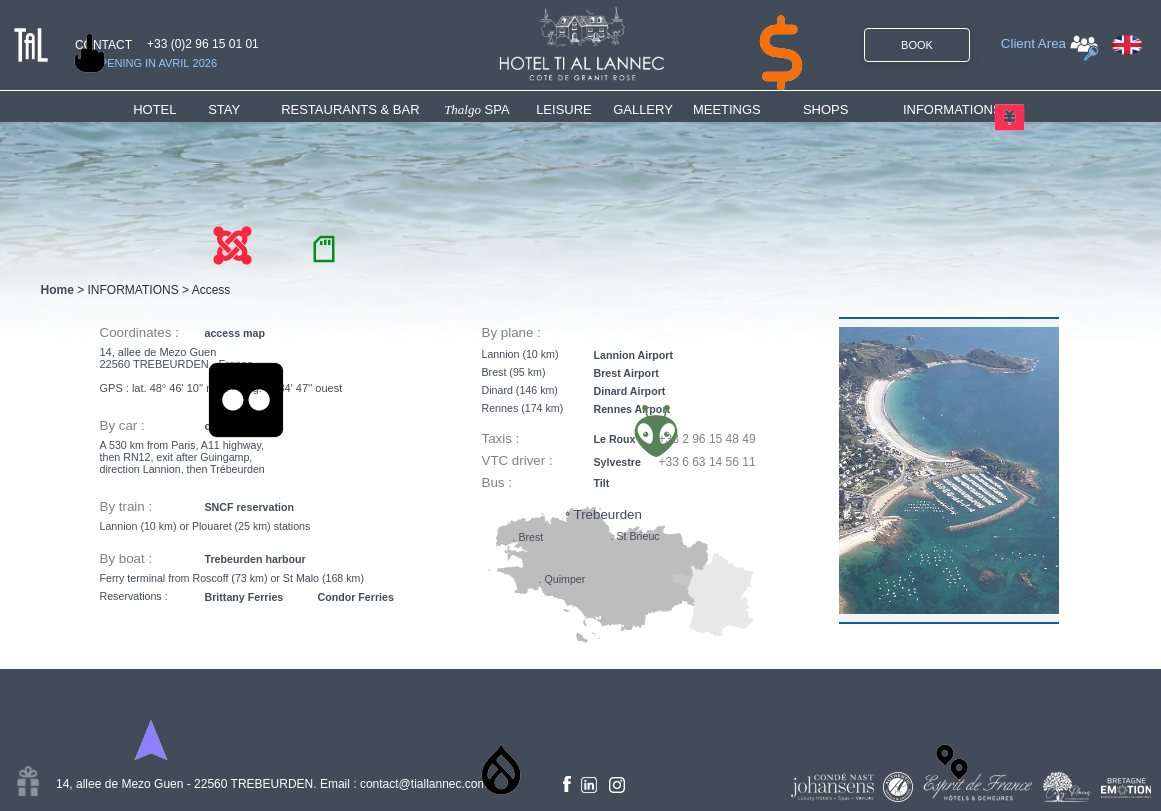 This screenshot has height=811, width=1161. I want to click on radar app logo, so click(151, 740).